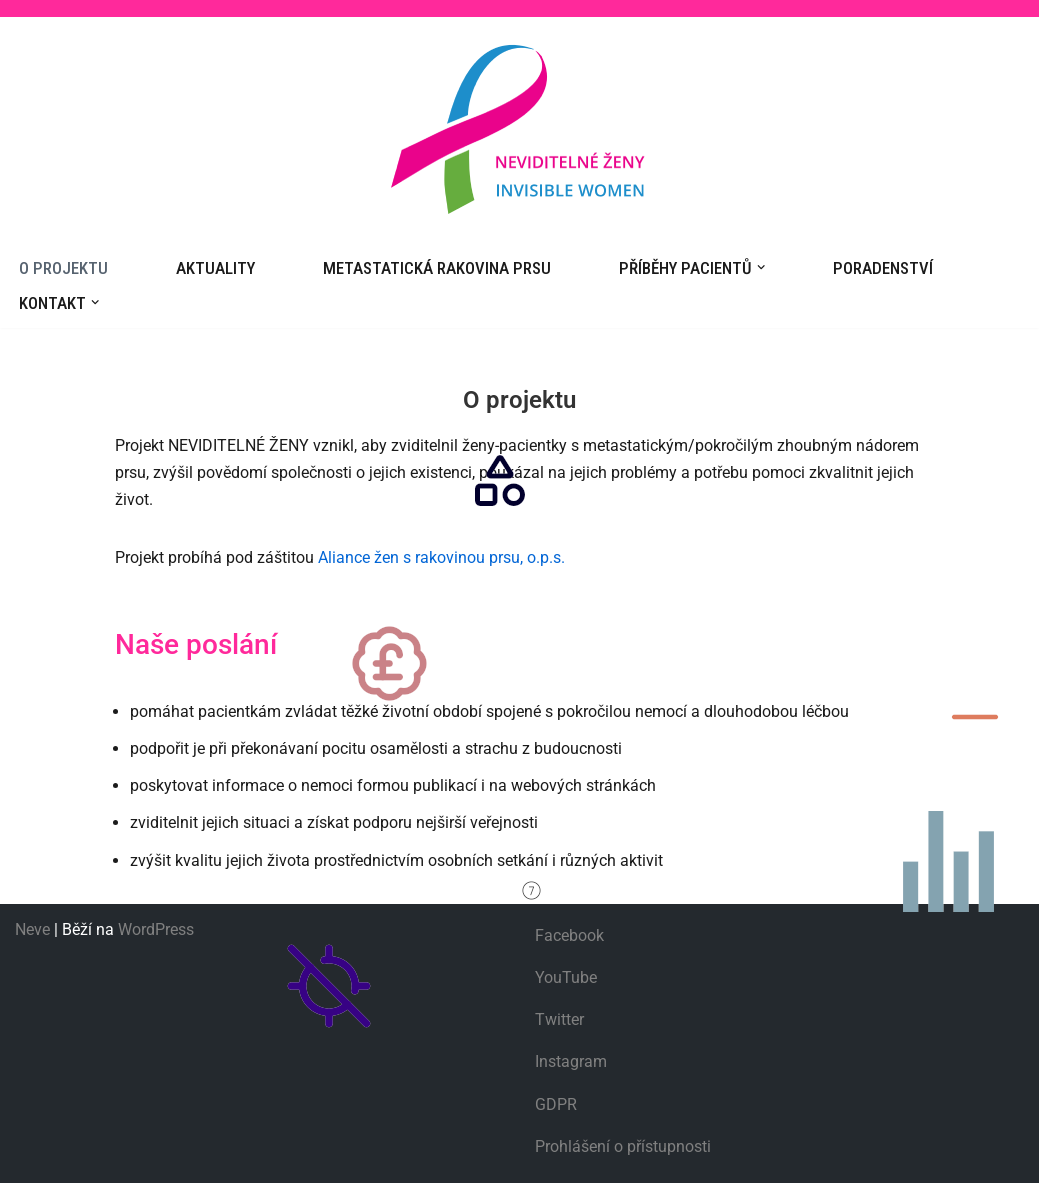  What do you see at coordinates (329, 986) in the screenshot?
I see `location tracking is disabled` at bounding box center [329, 986].